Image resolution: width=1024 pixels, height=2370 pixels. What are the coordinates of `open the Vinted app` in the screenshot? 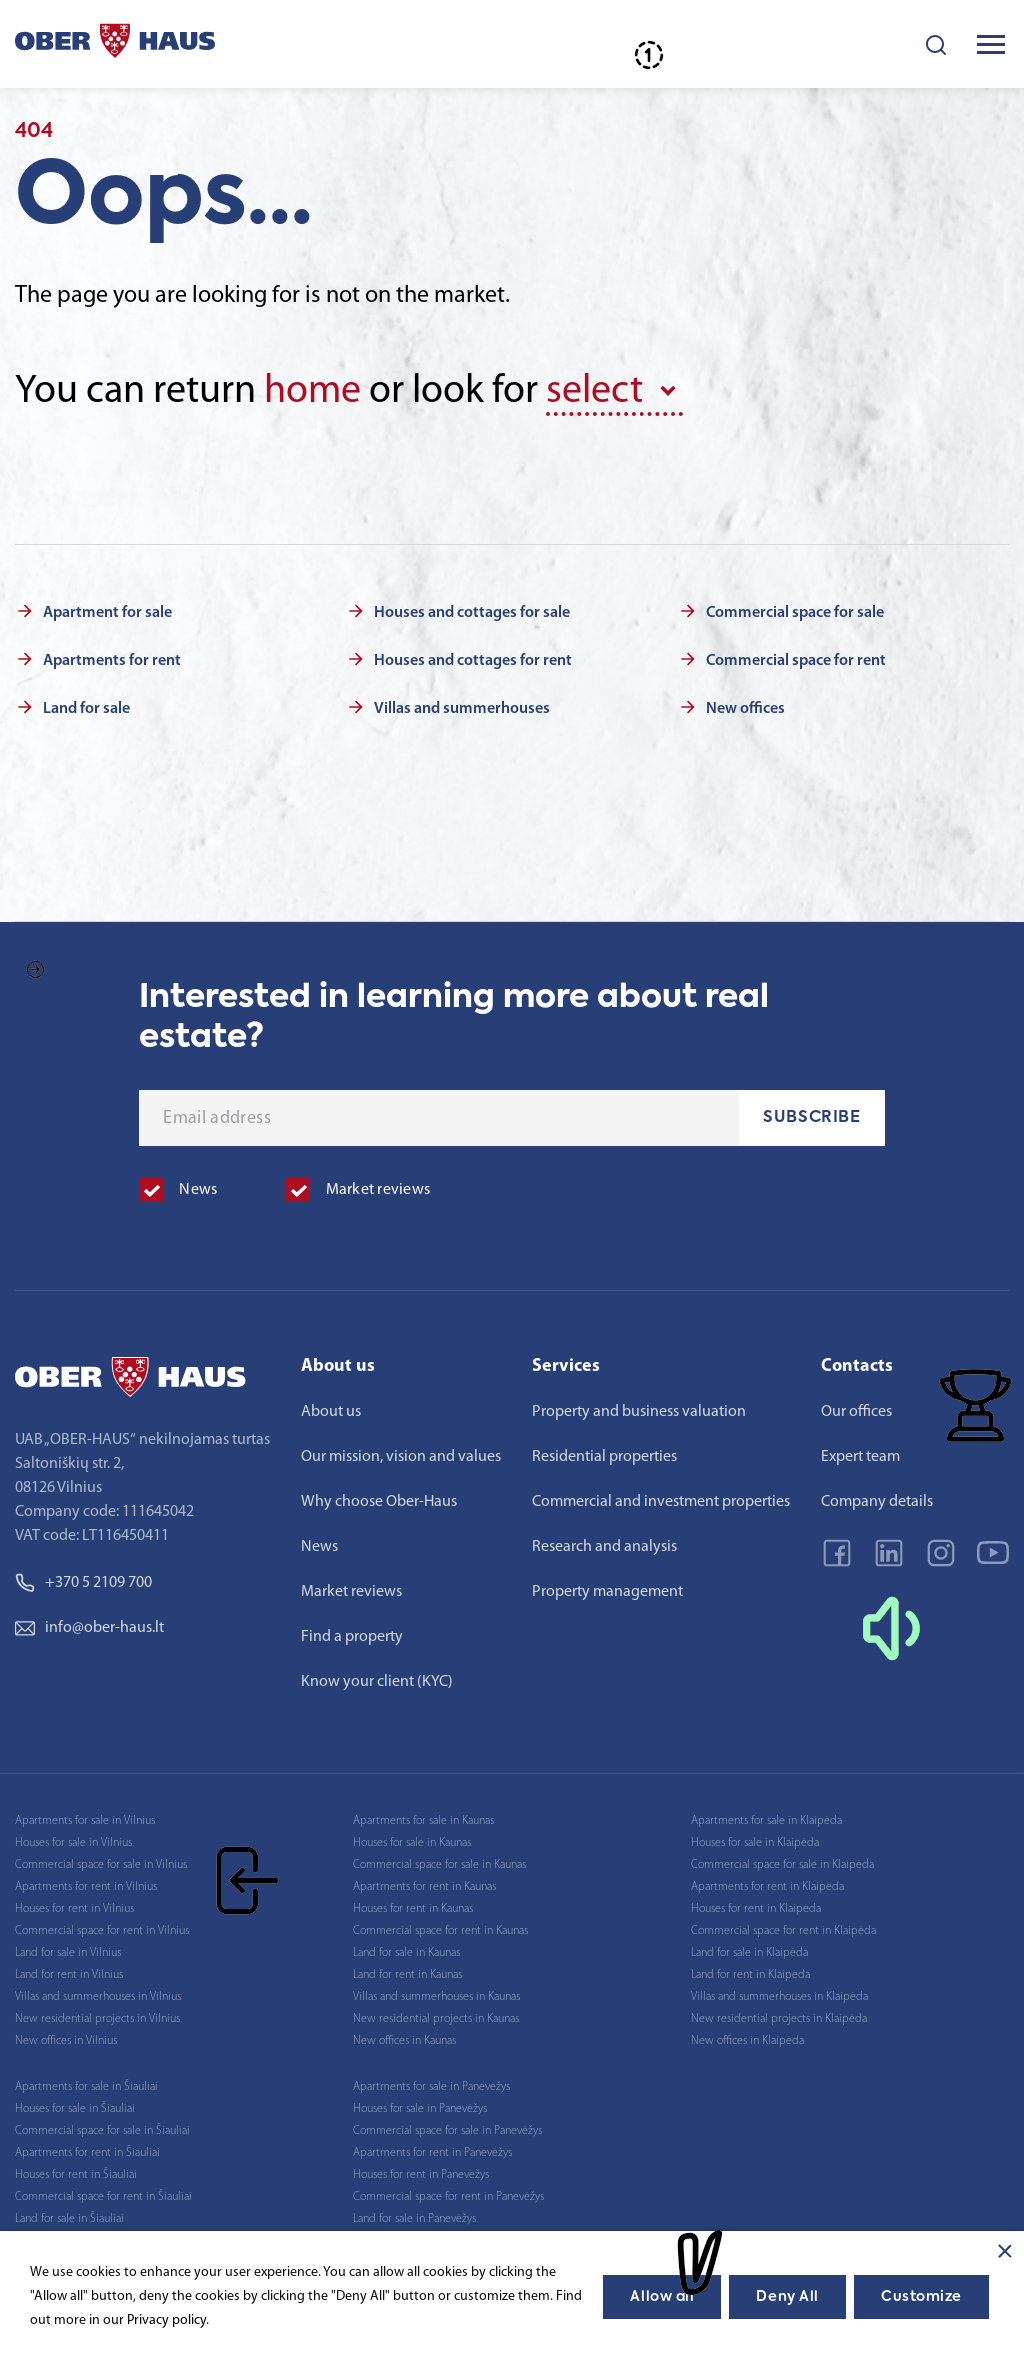 It's located at (698, 2262).